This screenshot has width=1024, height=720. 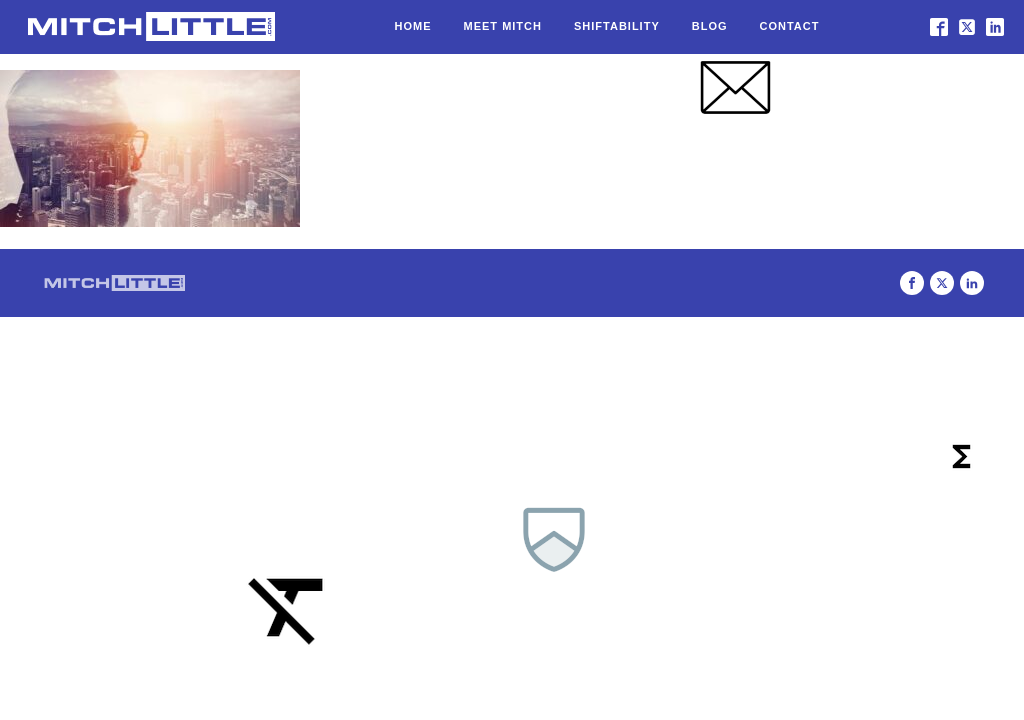 What do you see at coordinates (961, 456) in the screenshot?
I see `insert a mathematical function or formula` at bounding box center [961, 456].